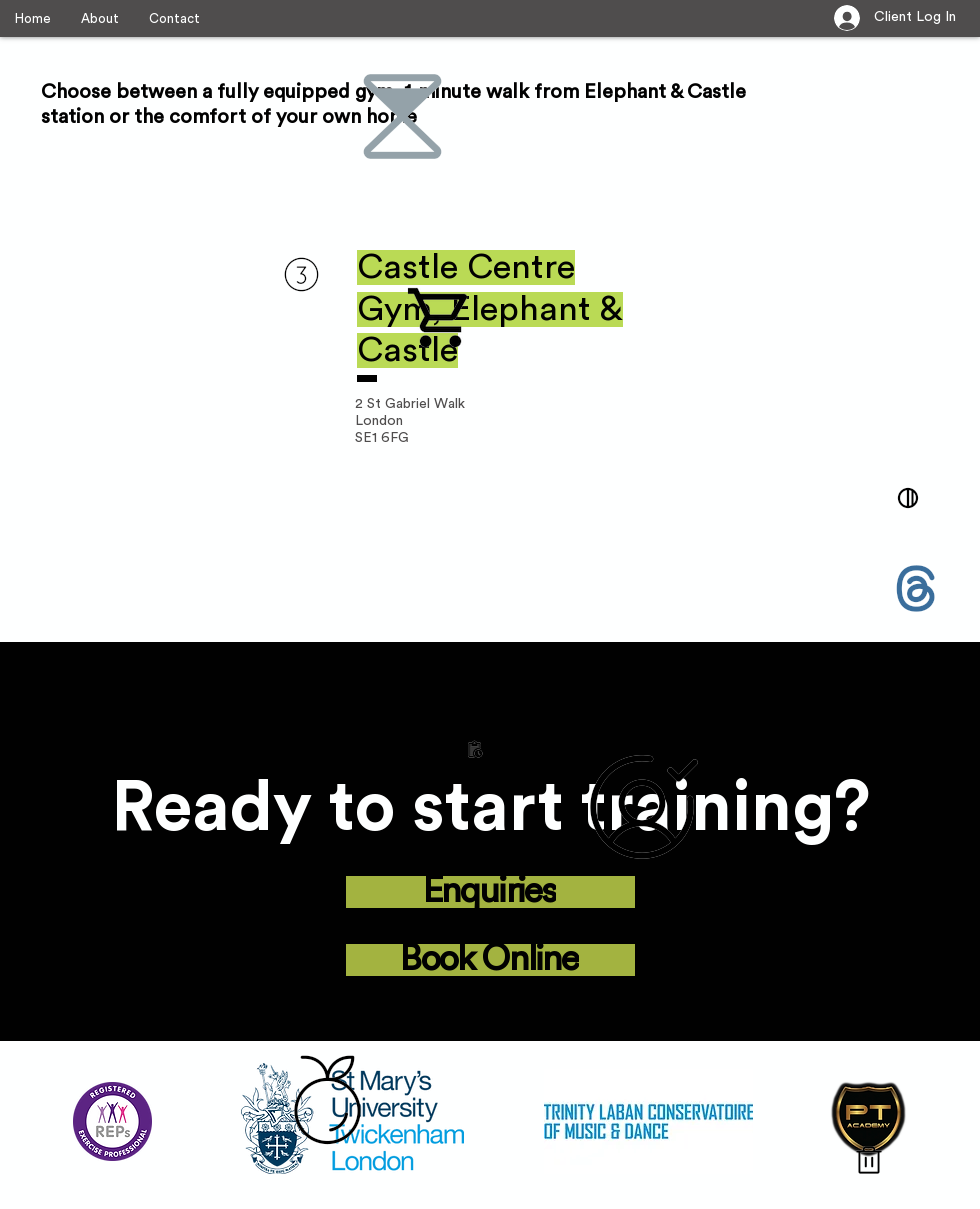  I want to click on view your shopping cart, so click(440, 317).